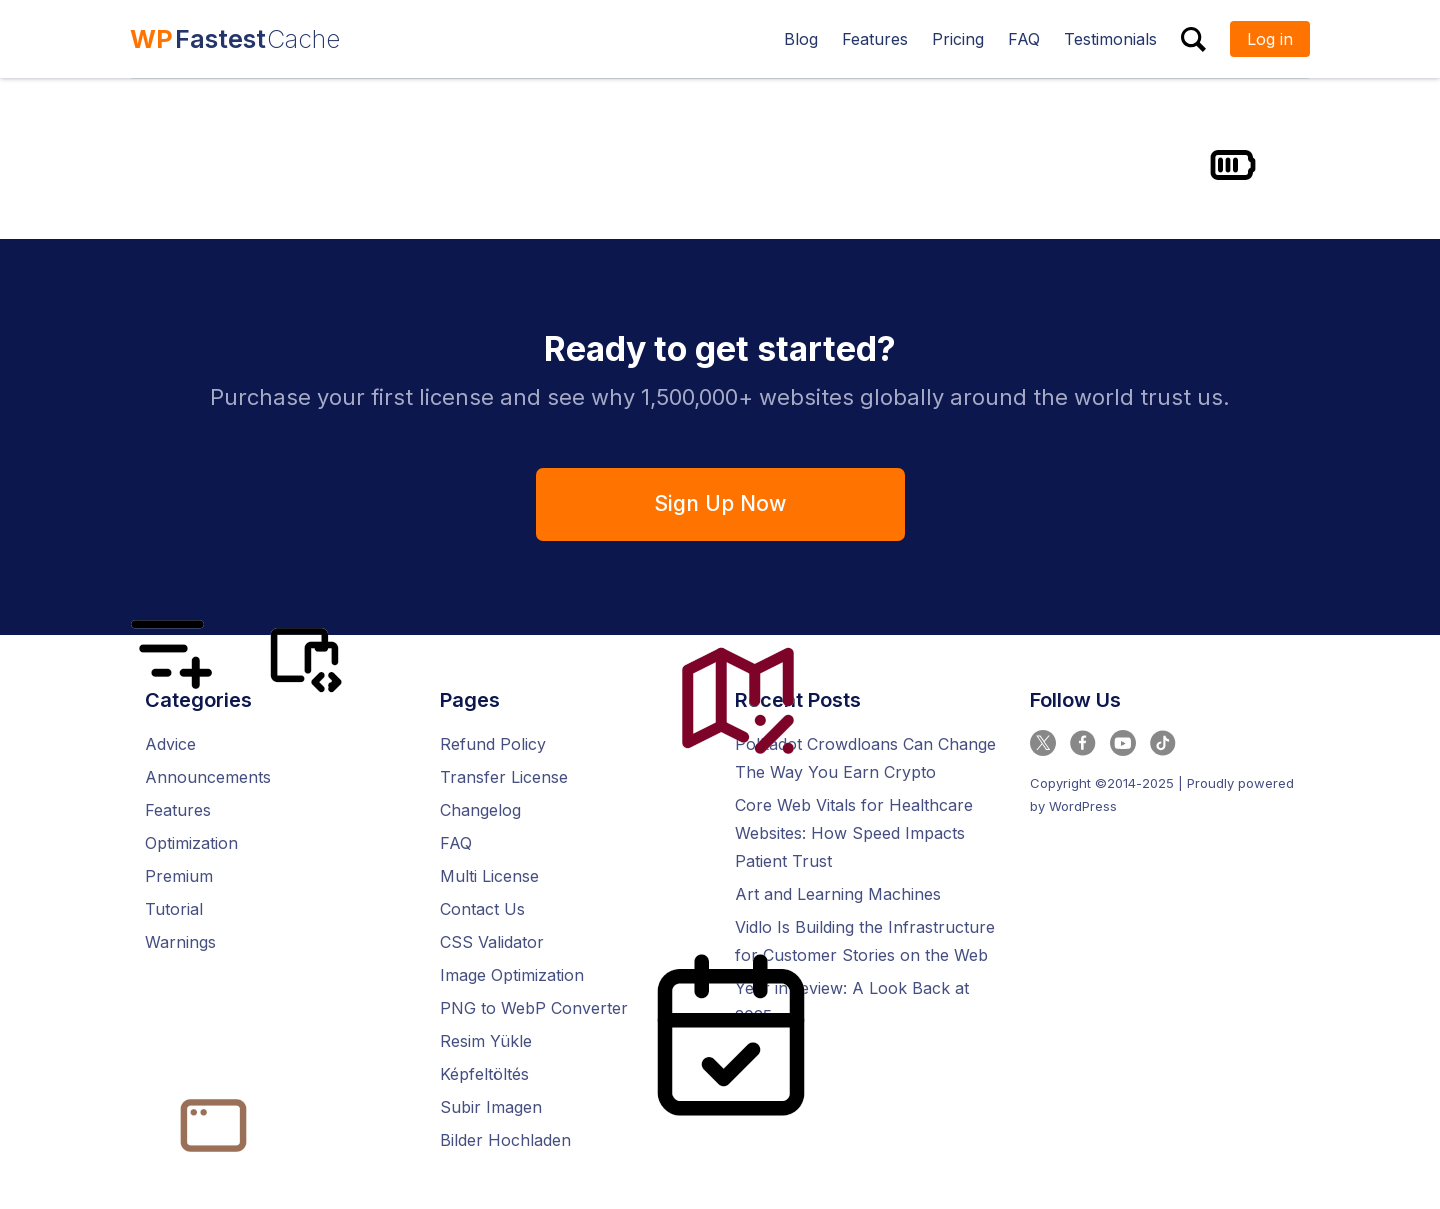  Describe the element at coordinates (1233, 165) in the screenshot. I see `indicates battery at 75% charge` at that location.